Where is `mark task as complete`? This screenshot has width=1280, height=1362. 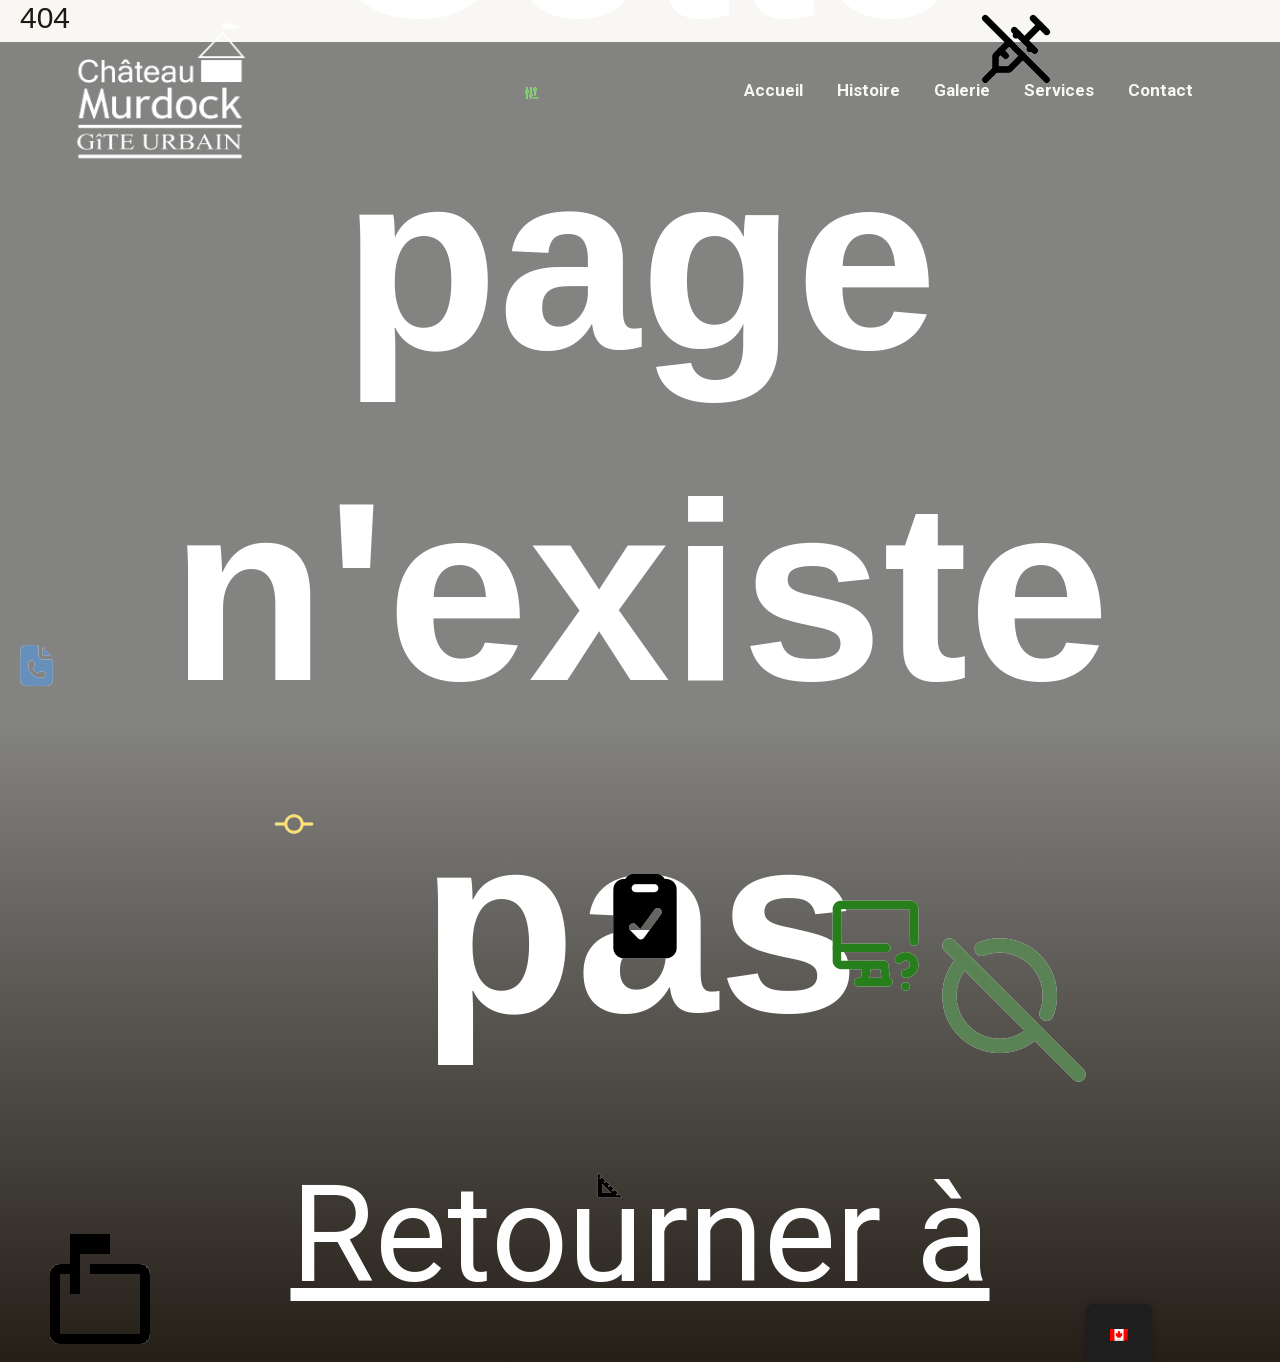 mark task as complete is located at coordinates (645, 916).